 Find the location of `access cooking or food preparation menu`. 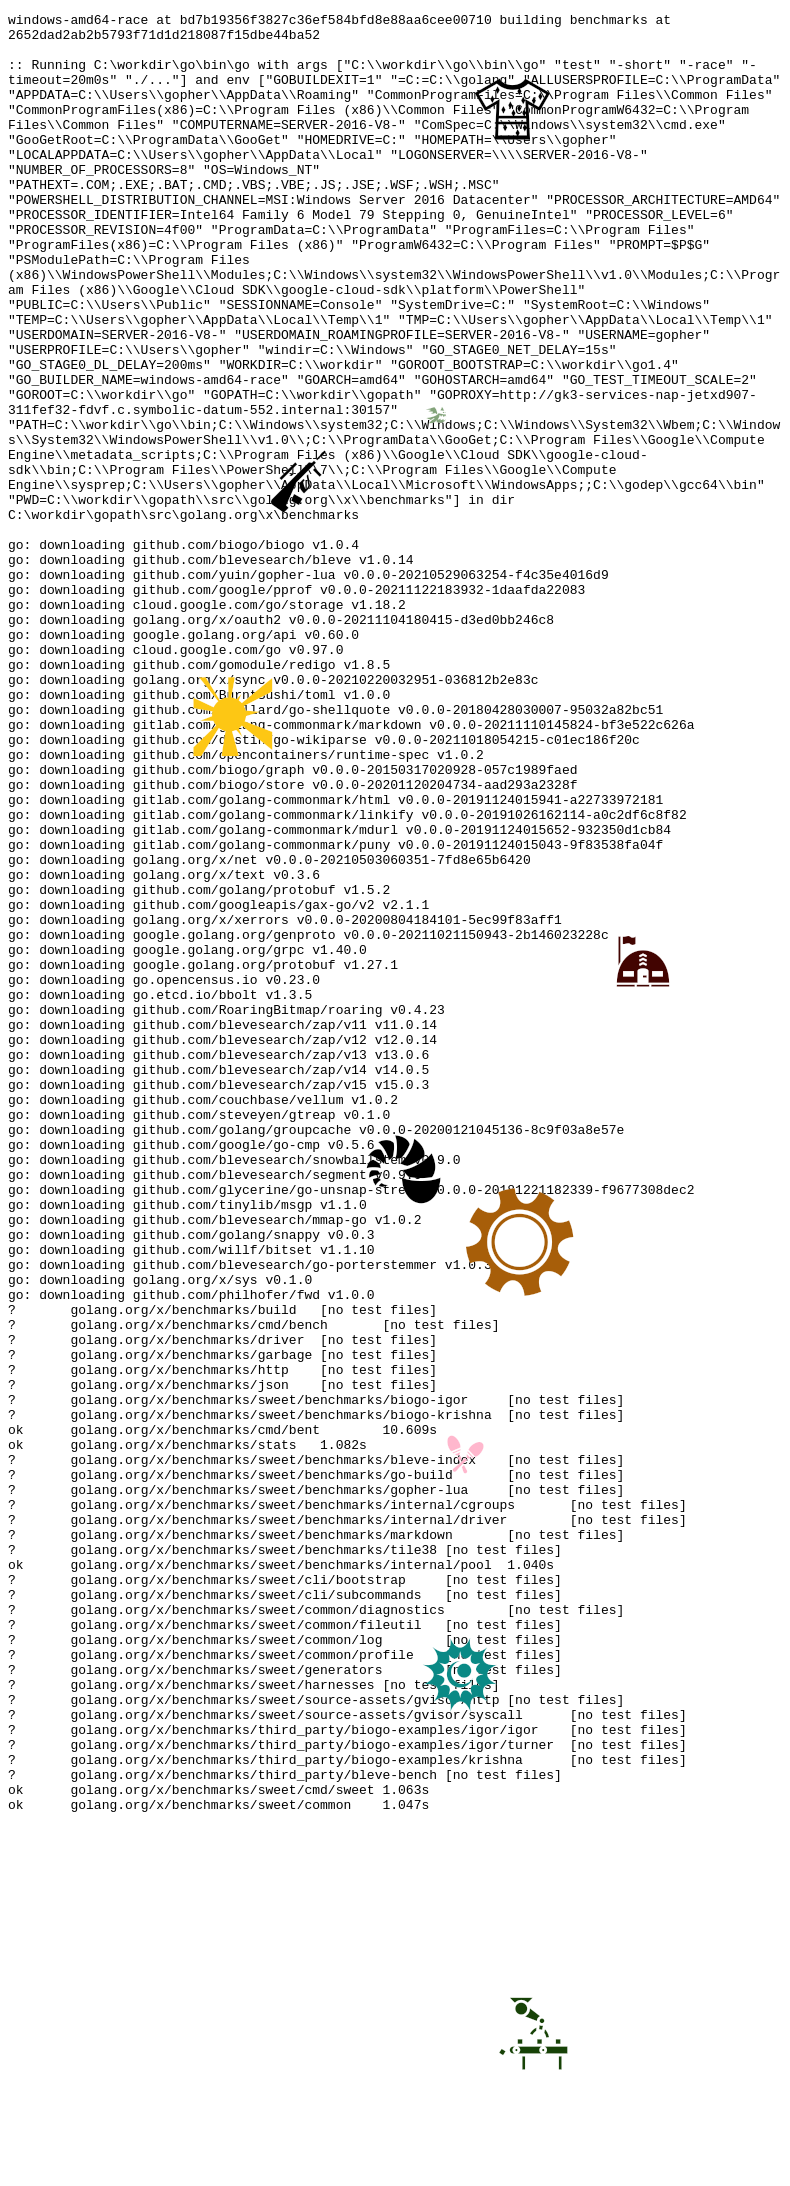

access cooking or food preparation menu is located at coordinates (403, 1170).